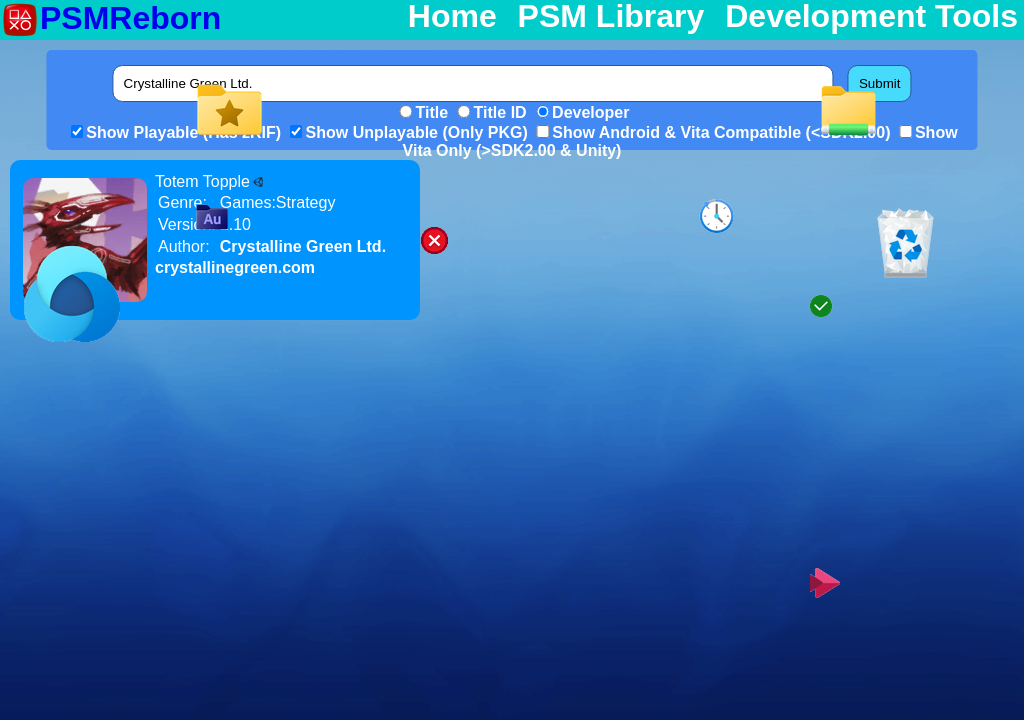  What do you see at coordinates (212, 218) in the screenshot?
I see `open adobe audition project files folder` at bounding box center [212, 218].